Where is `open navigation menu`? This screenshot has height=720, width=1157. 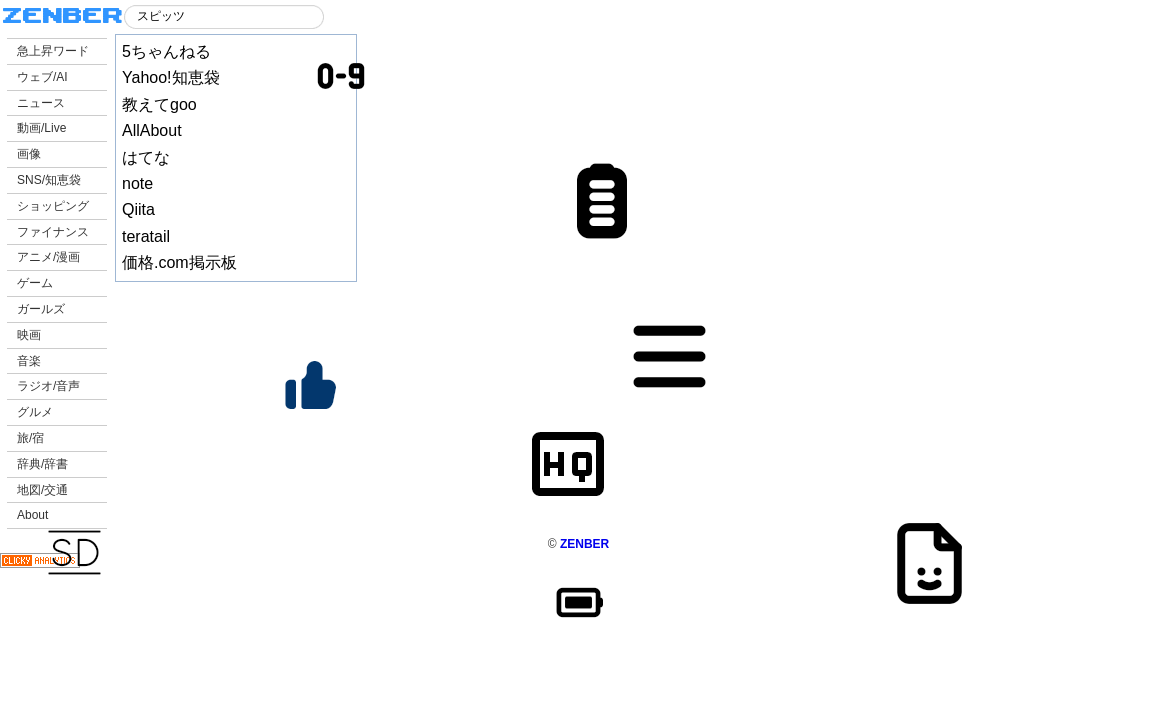
open navigation menu is located at coordinates (669, 356).